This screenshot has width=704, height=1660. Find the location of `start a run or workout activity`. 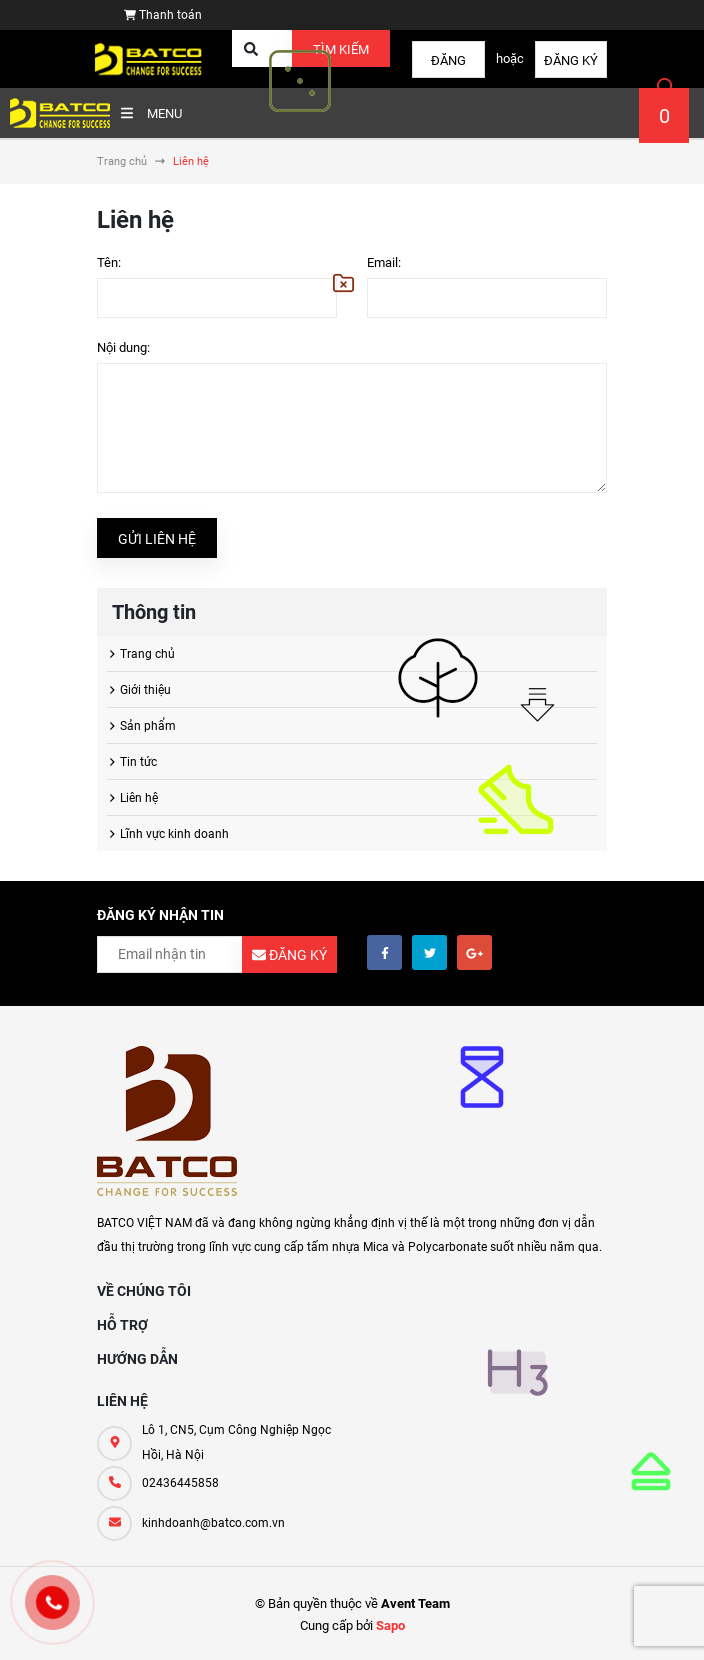

start a run or workout activity is located at coordinates (514, 803).